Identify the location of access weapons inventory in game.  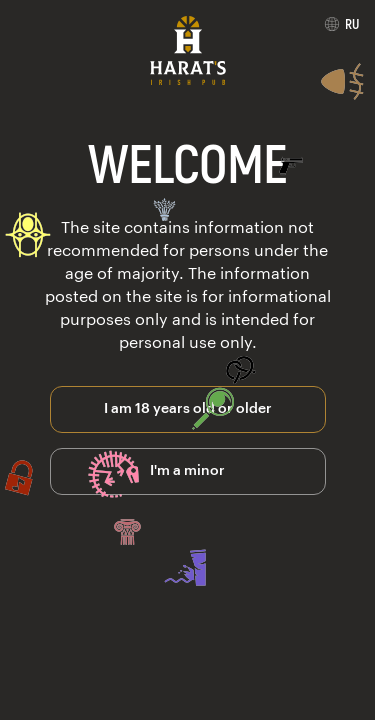
(291, 166).